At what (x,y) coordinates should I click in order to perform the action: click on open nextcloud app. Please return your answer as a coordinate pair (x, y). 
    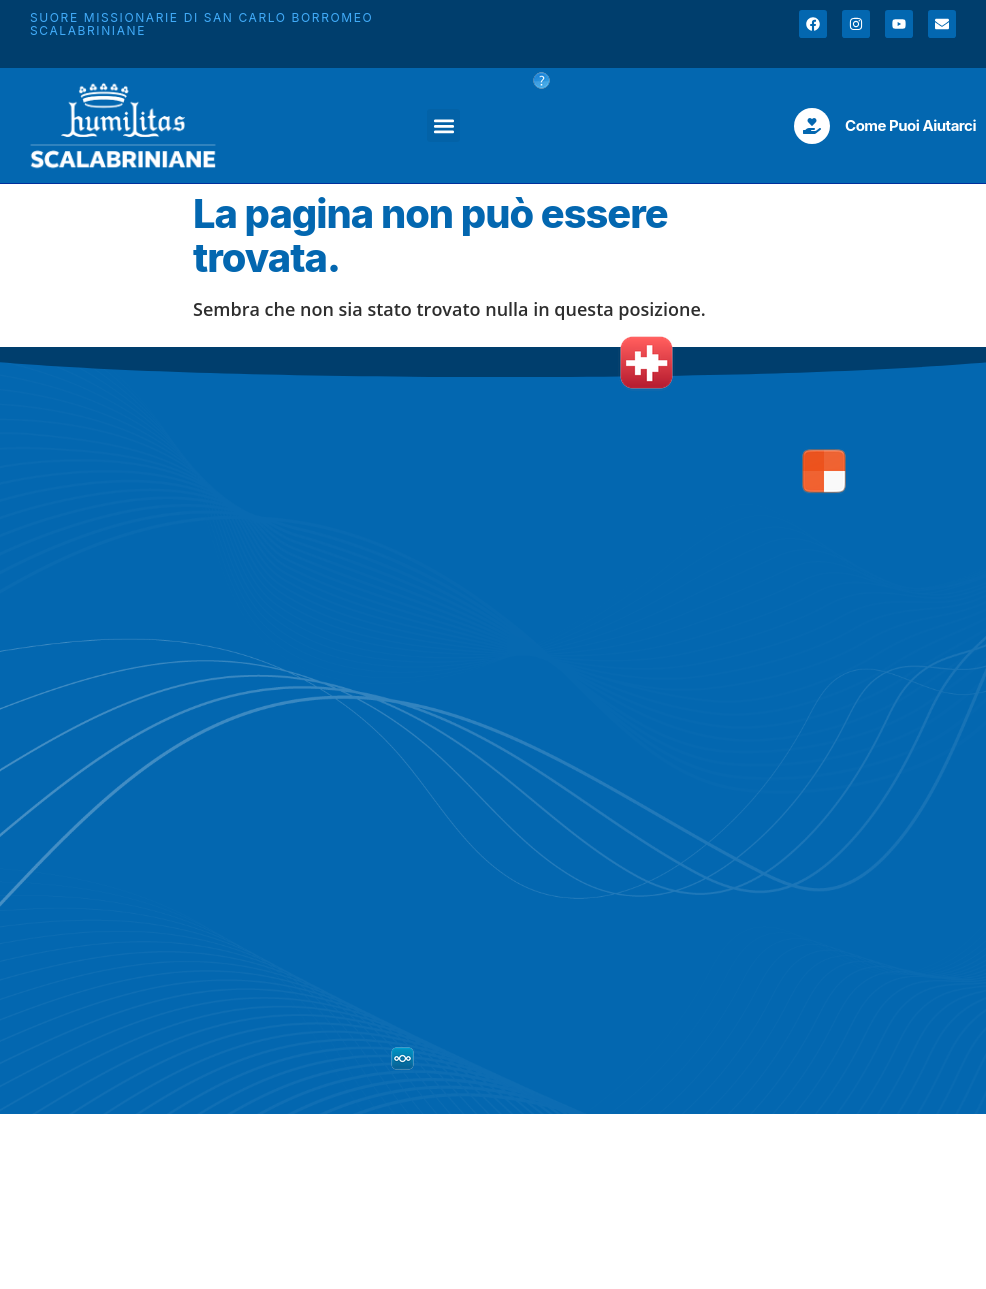
    Looking at the image, I should click on (402, 1058).